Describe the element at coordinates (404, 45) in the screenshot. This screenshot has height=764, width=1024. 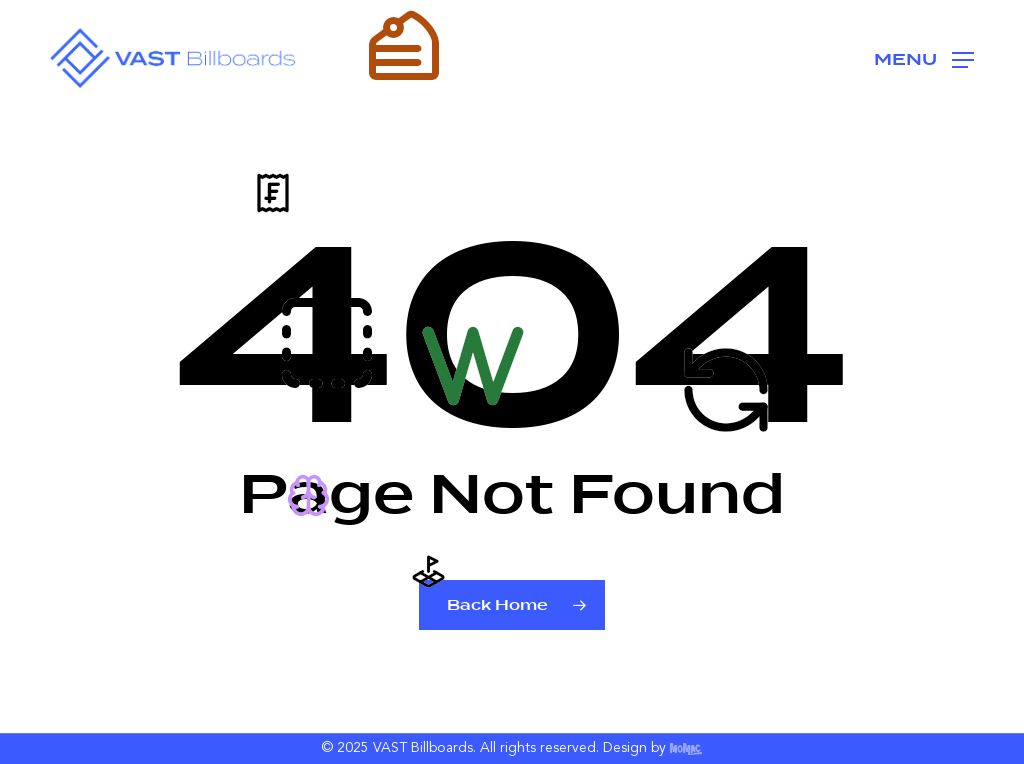
I see `view birthday or celebration reminders` at that location.